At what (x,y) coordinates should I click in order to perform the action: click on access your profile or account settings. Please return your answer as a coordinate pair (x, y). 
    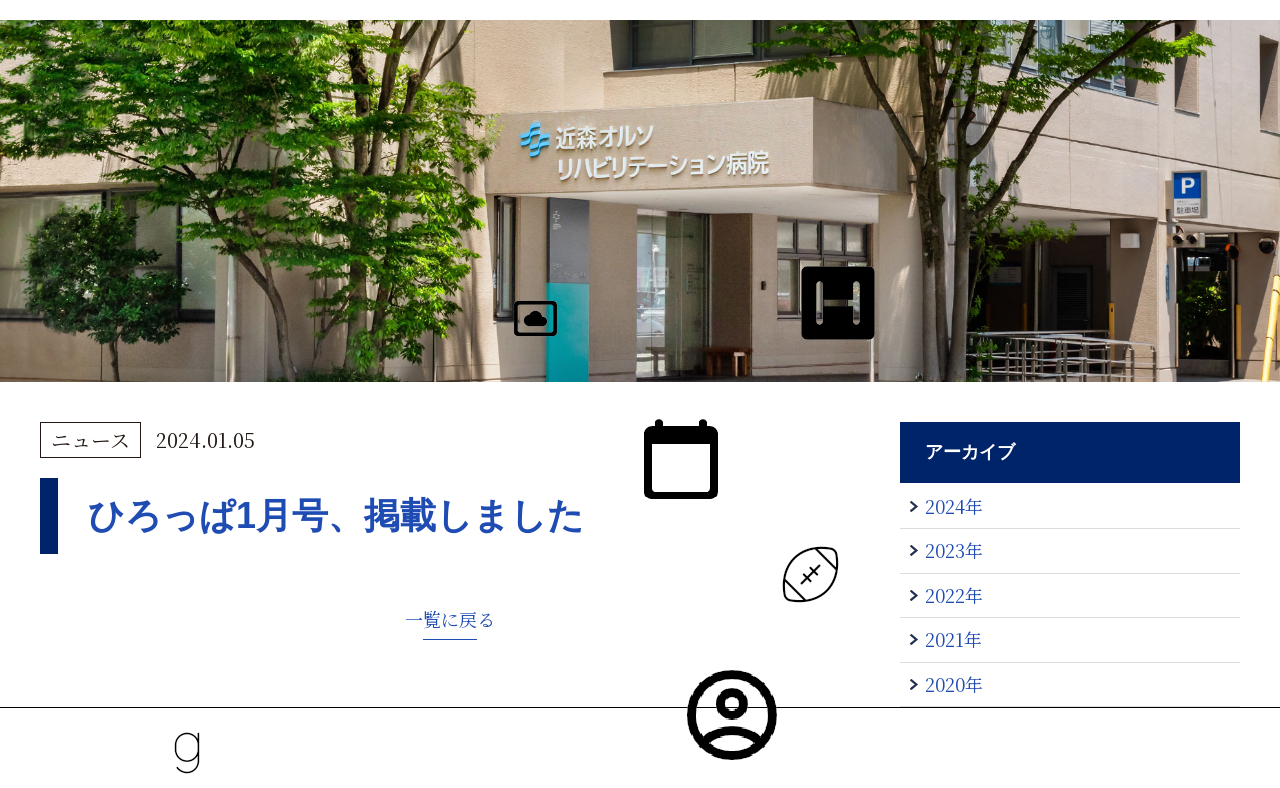
    Looking at the image, I should click on (732, 715).